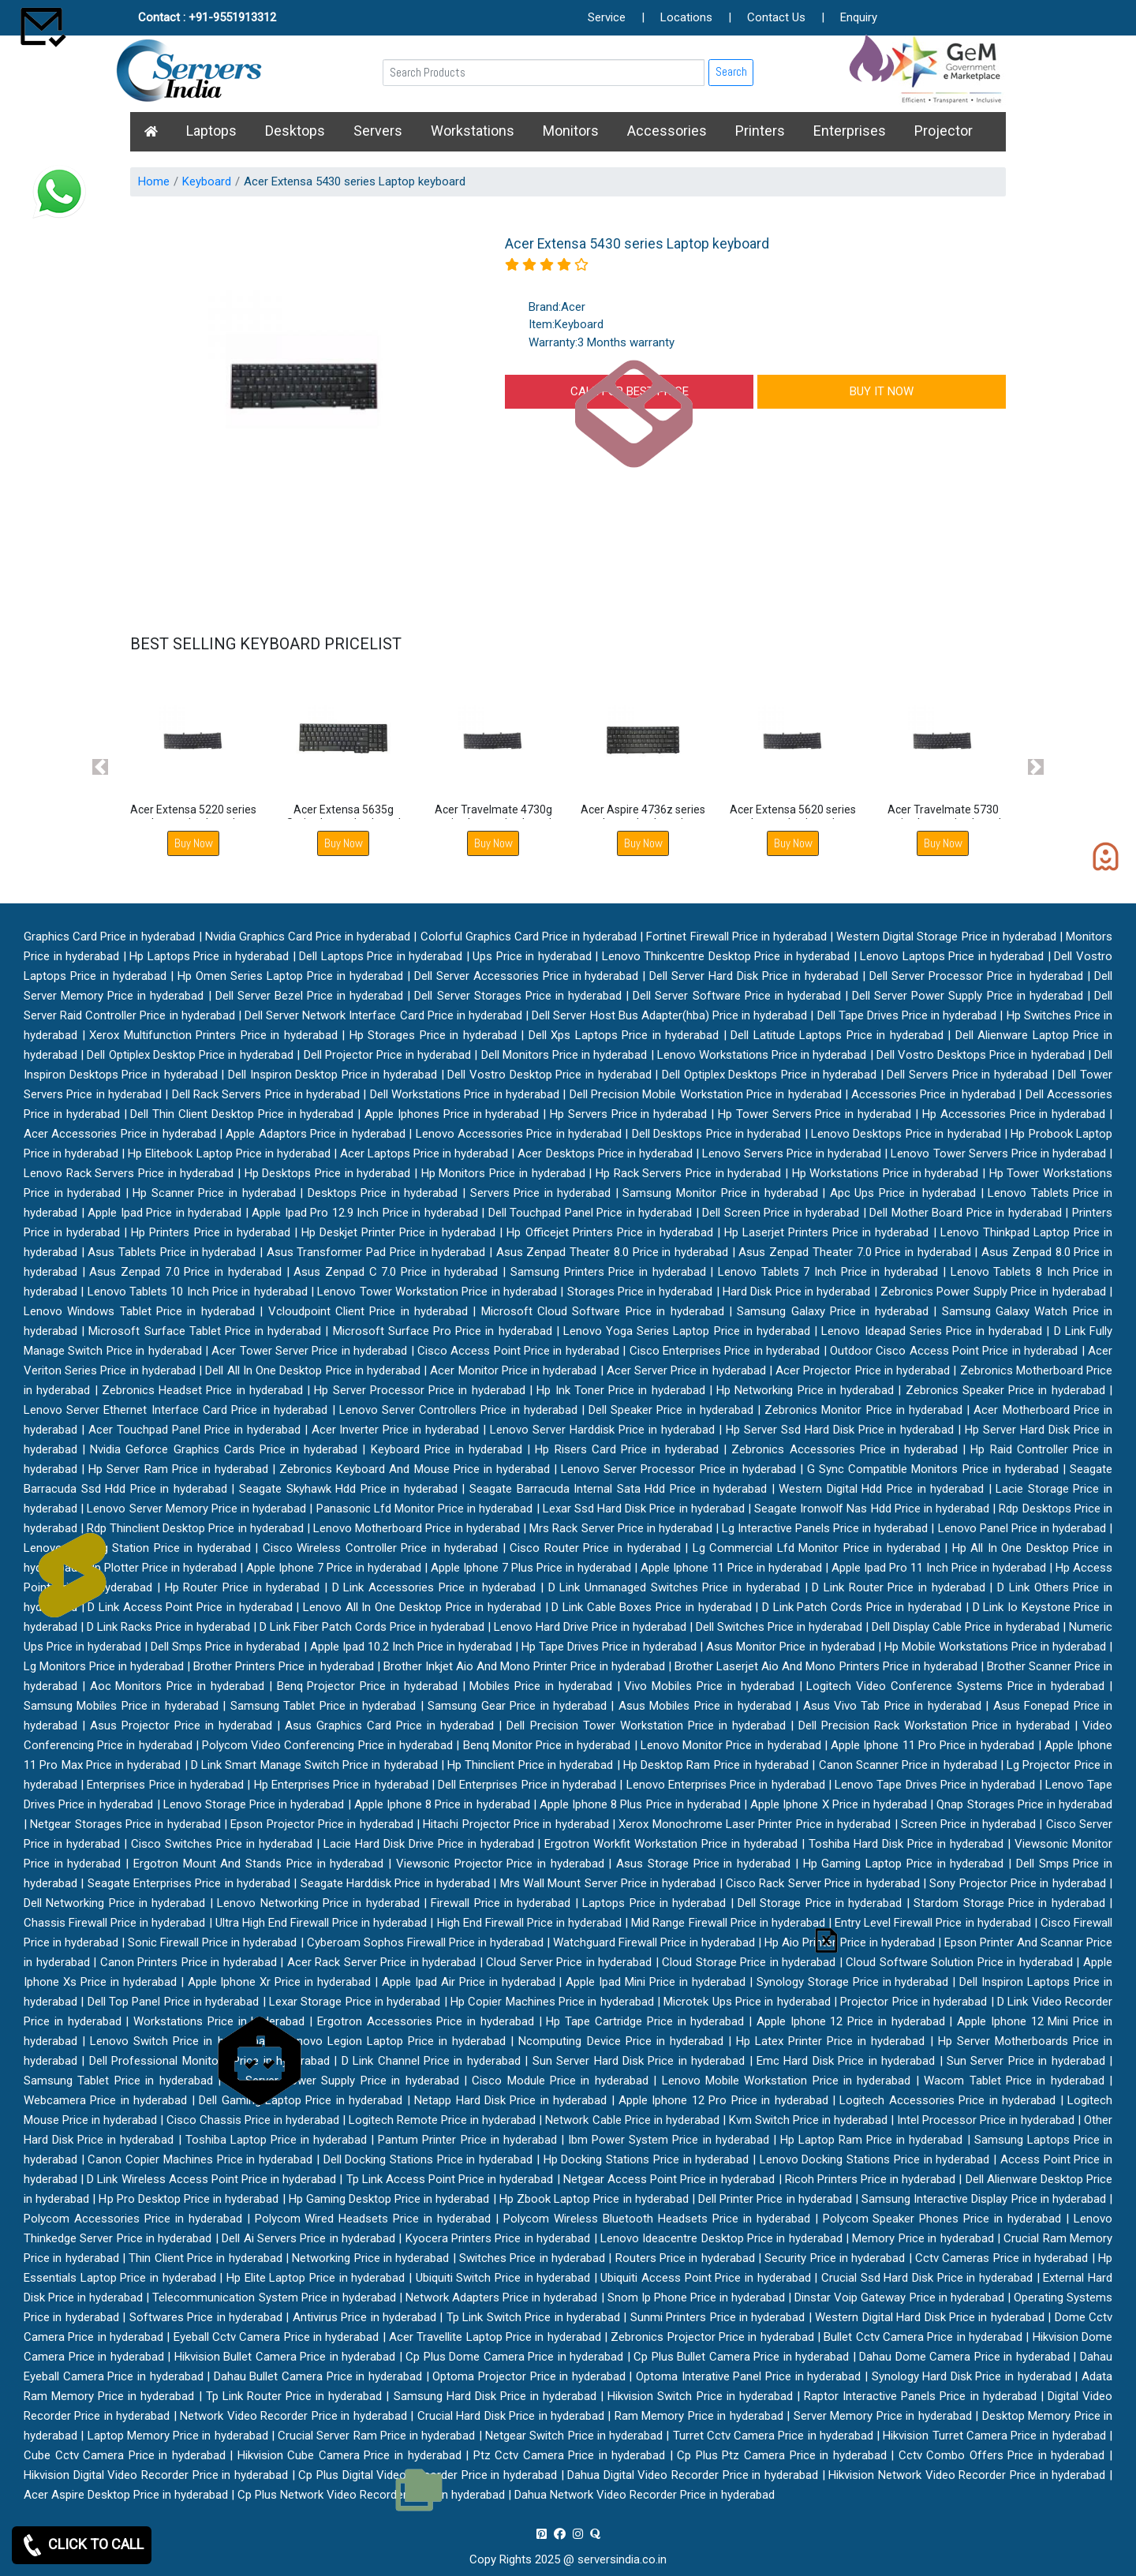 Image resolution: width=1136 pixels, height=2576 pixels. I want to click on access your folders, so click(419, 2490).